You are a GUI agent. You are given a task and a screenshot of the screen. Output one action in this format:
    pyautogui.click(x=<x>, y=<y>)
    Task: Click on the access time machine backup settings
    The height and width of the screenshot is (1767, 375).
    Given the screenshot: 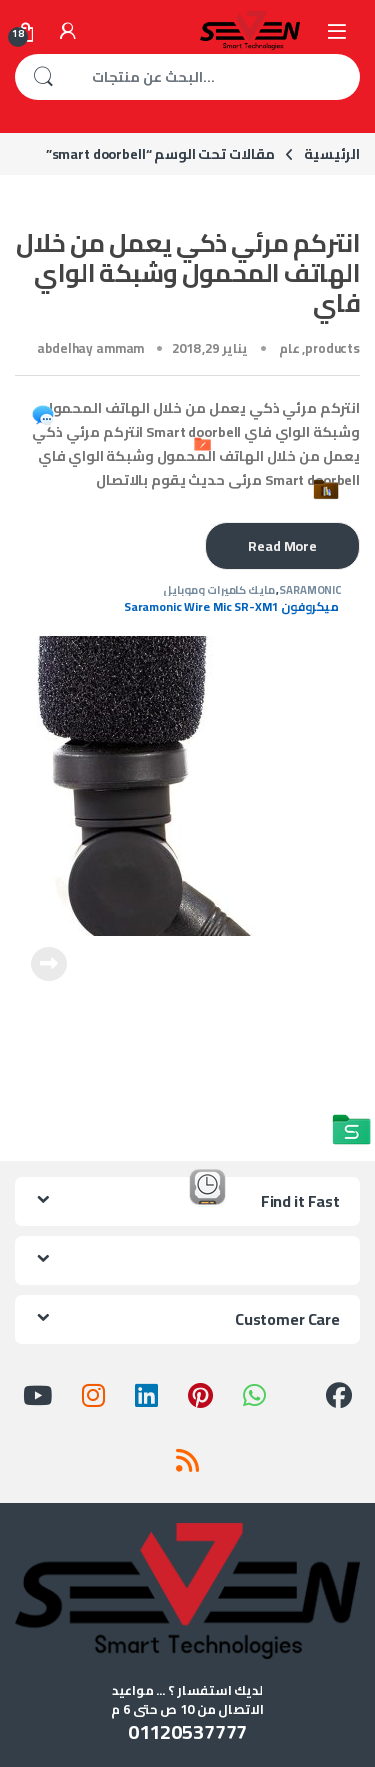 What is the action you would take?
    pyautogui.click(x=207, y=1187)
    